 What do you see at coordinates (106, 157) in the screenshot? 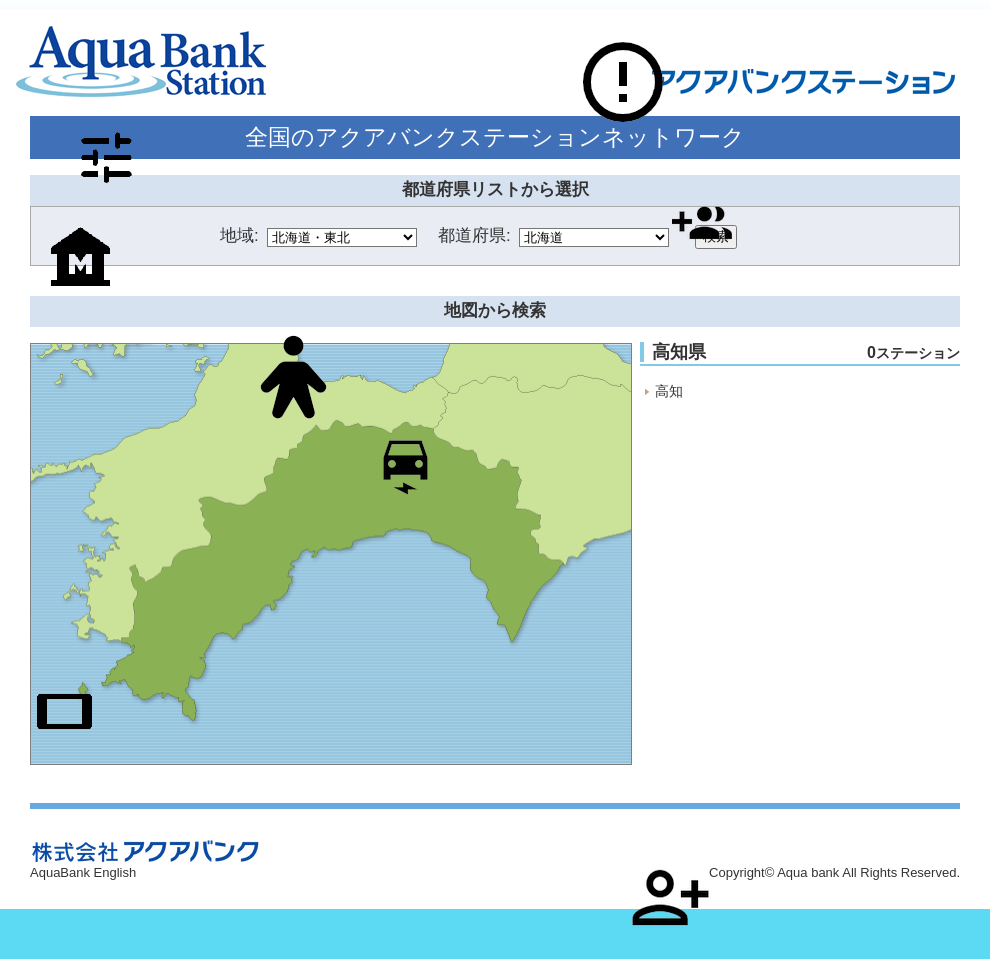
I see `adjust settings or preferences` at bounding box center [106, 157].